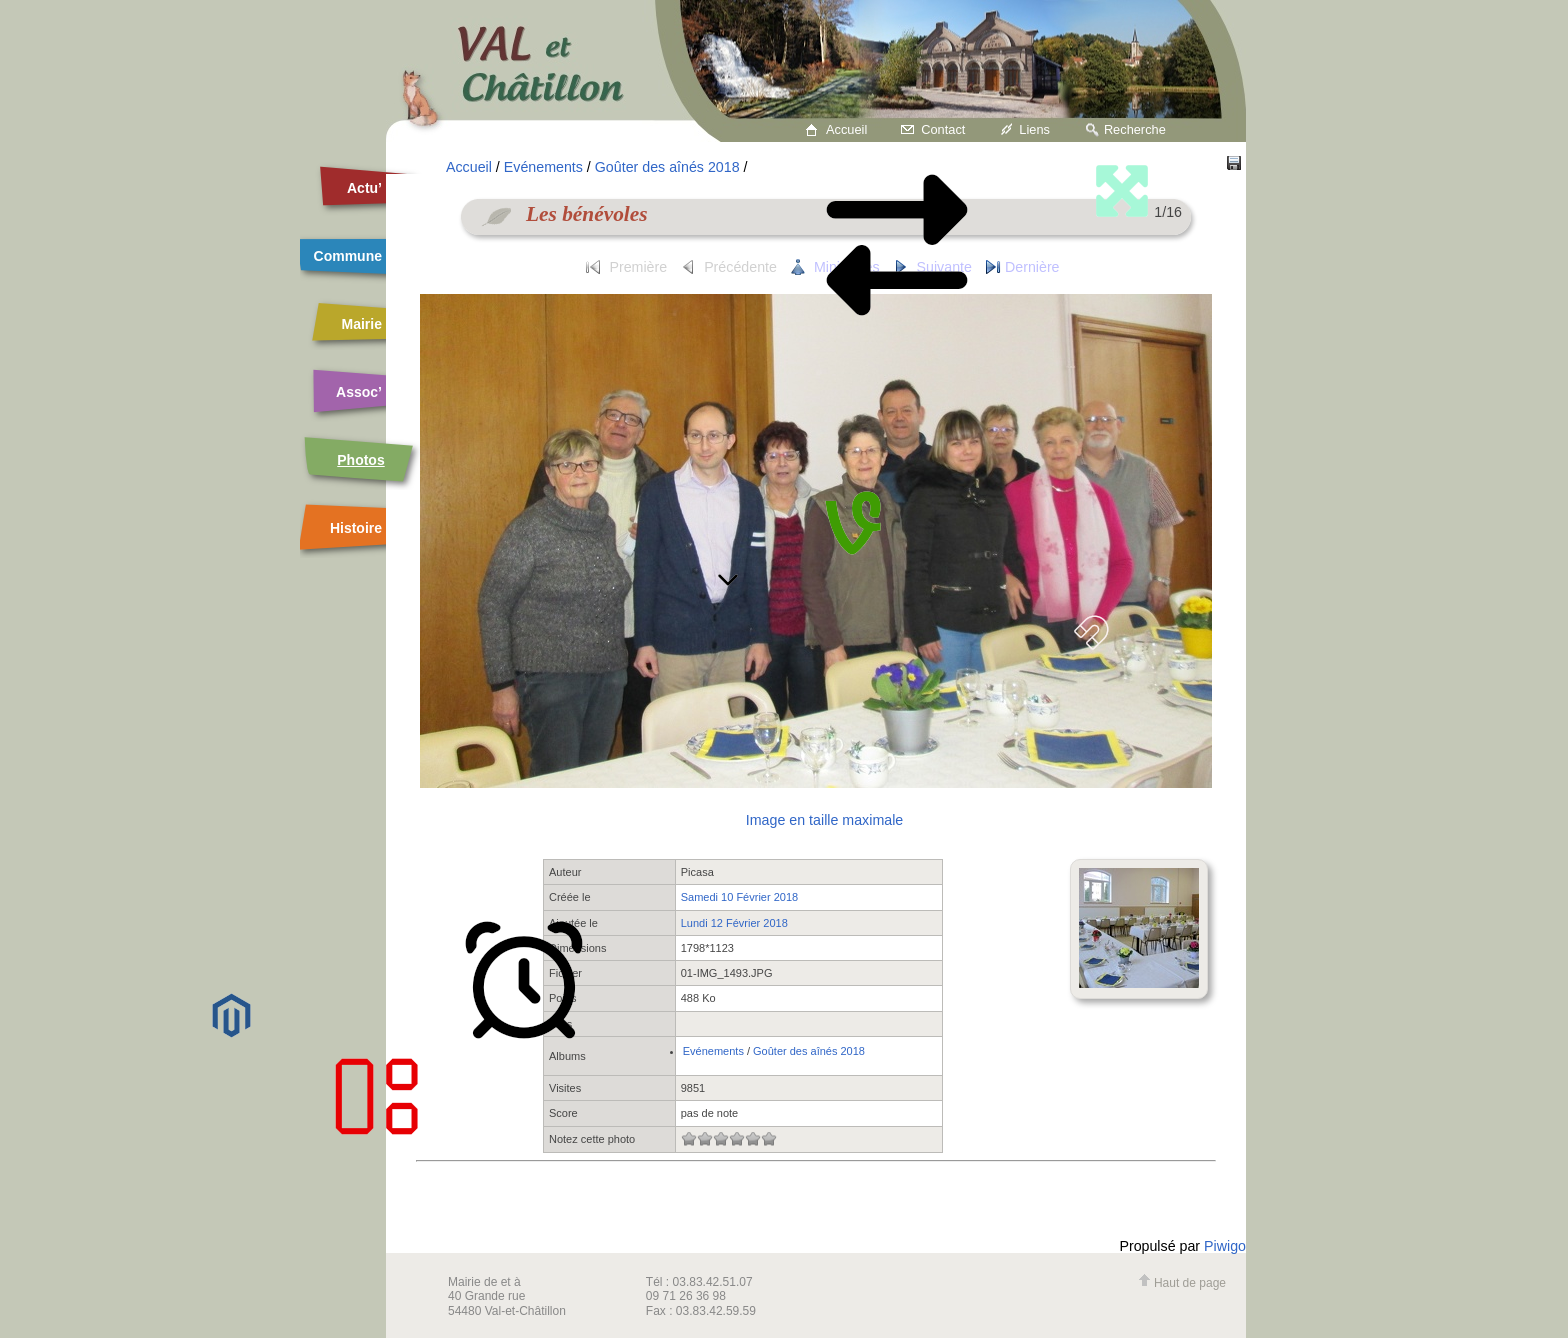  Describe the element at coordinates (524, 980) in the screenshot. I see `set or manage alarms` at that location.